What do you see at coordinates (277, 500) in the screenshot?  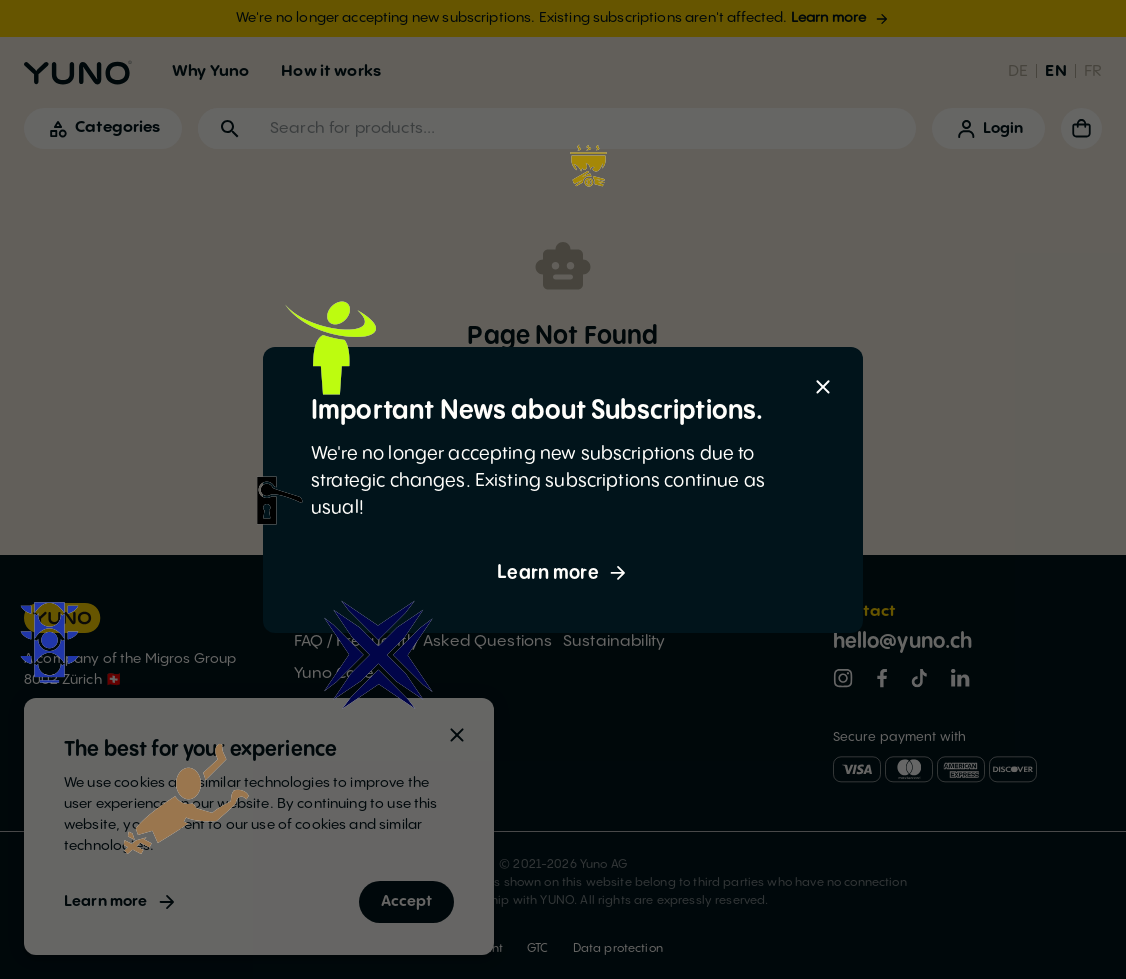 I see `access security or lock settings` at bounding box center [277, 500].